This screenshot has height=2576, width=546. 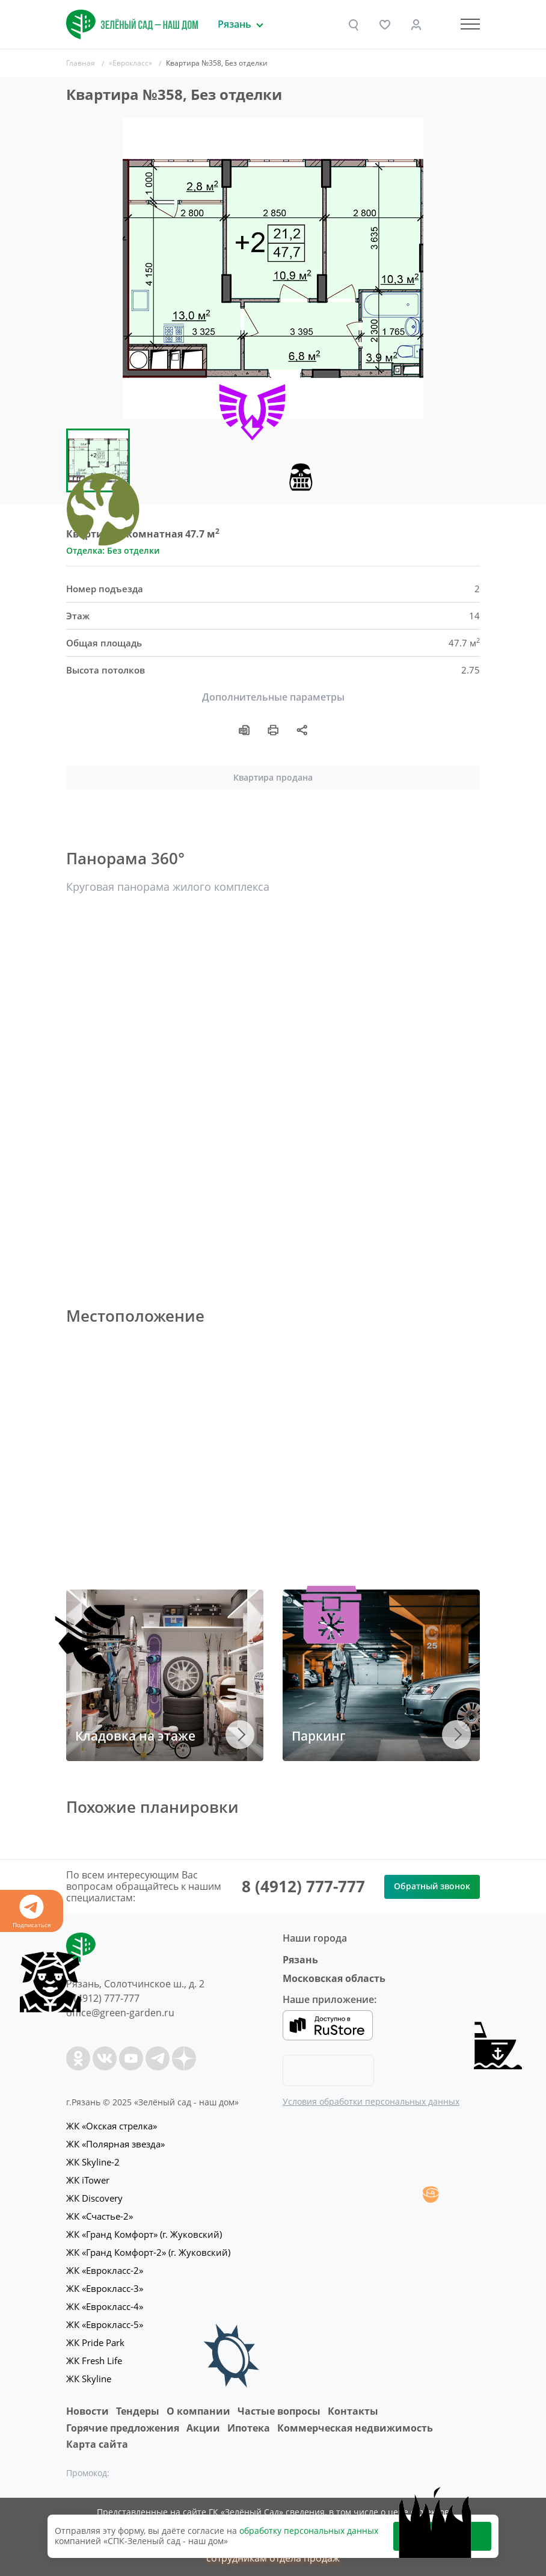 I want to click on indicates a blooming or growth animation effect, so click(x=431, y=2194).